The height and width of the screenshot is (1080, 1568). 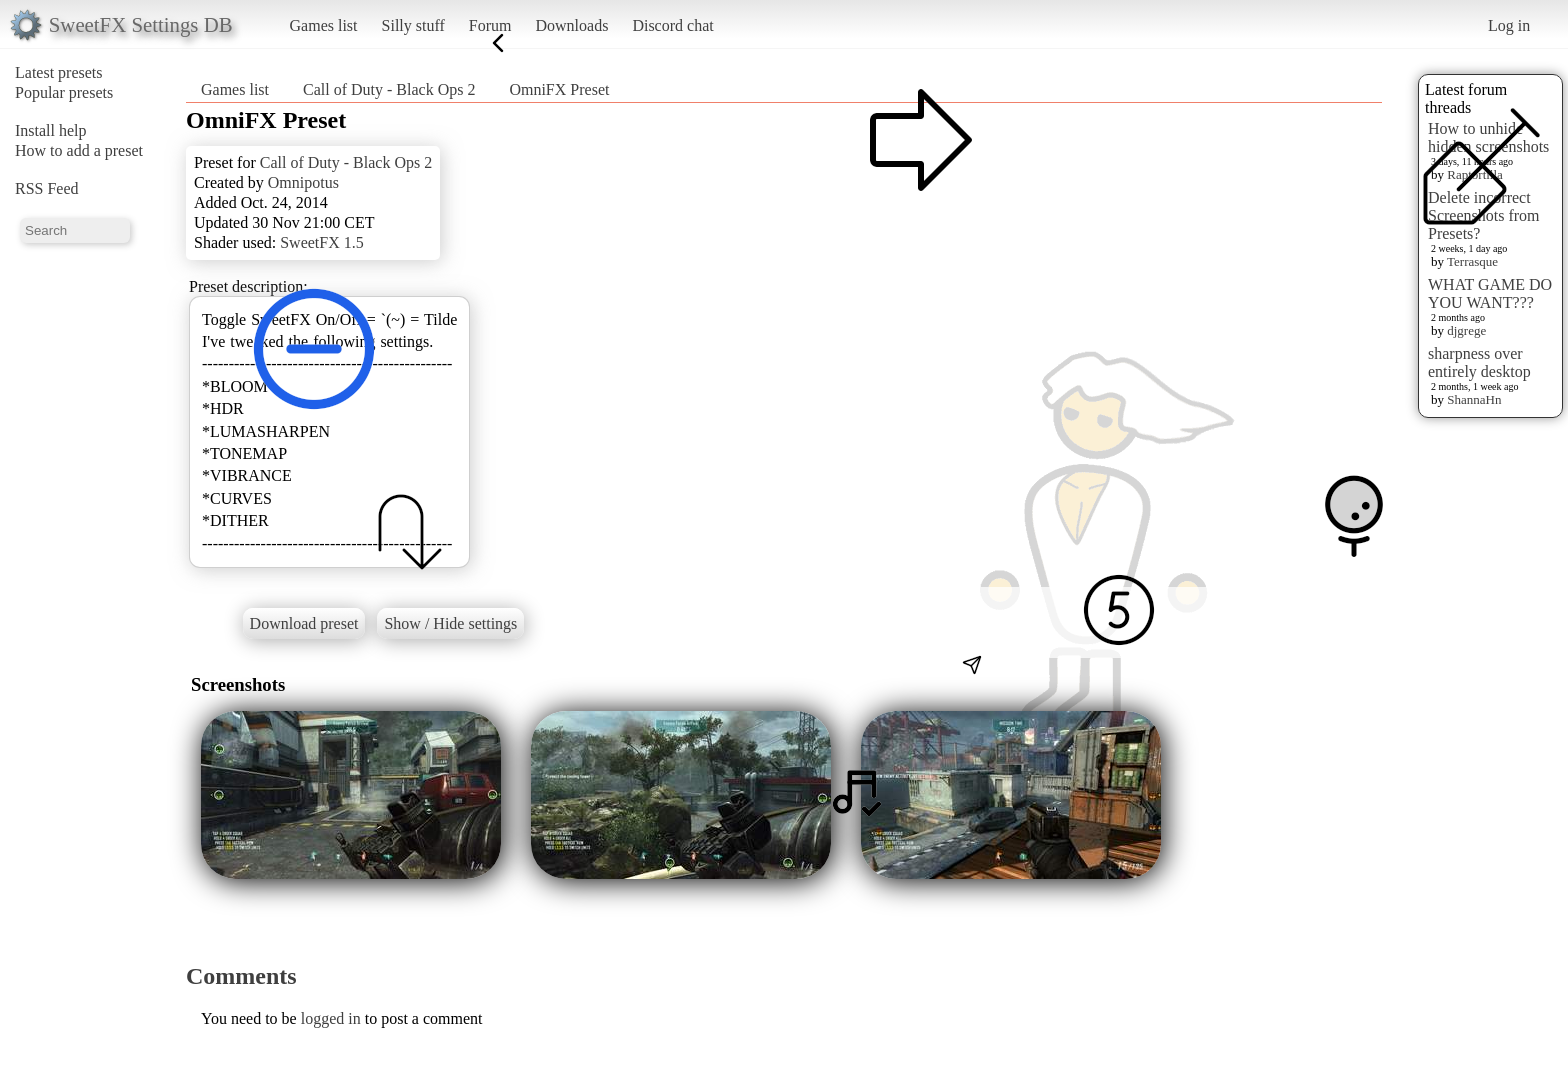 I want to click on song or track successfully added to library, so click(x=857, y=792).